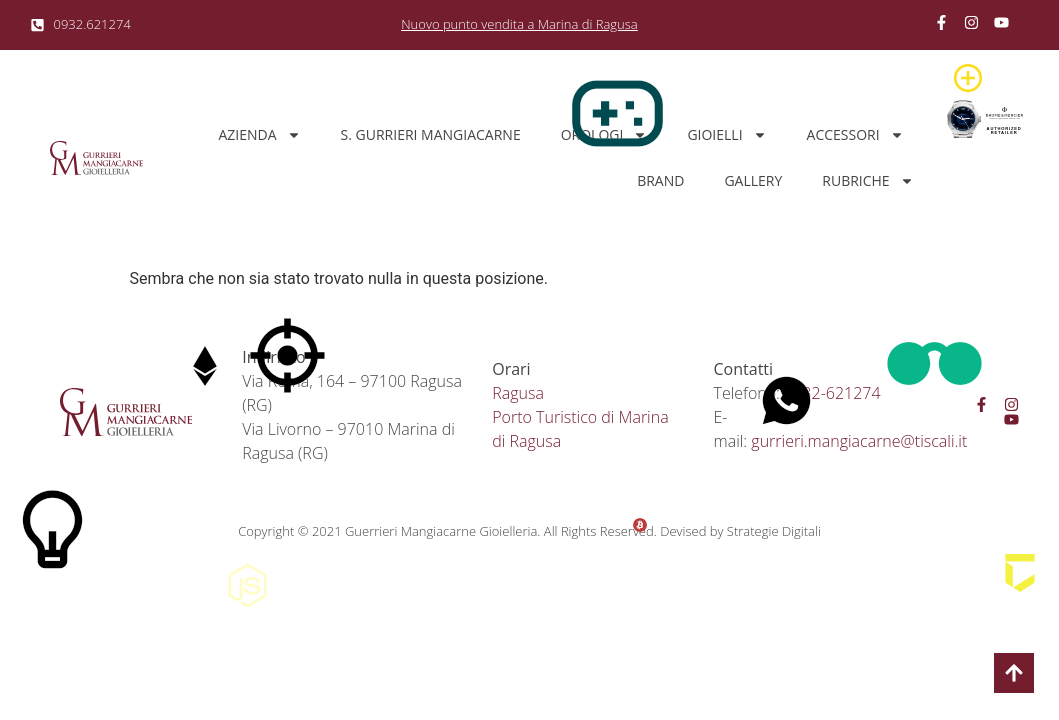 This screenshot has width=1059, height=720. What do you see at coordinates (640, 525) in the screenshot?
I see `bitcoin cryptocurrency logo` at bounding box center [640, 525].